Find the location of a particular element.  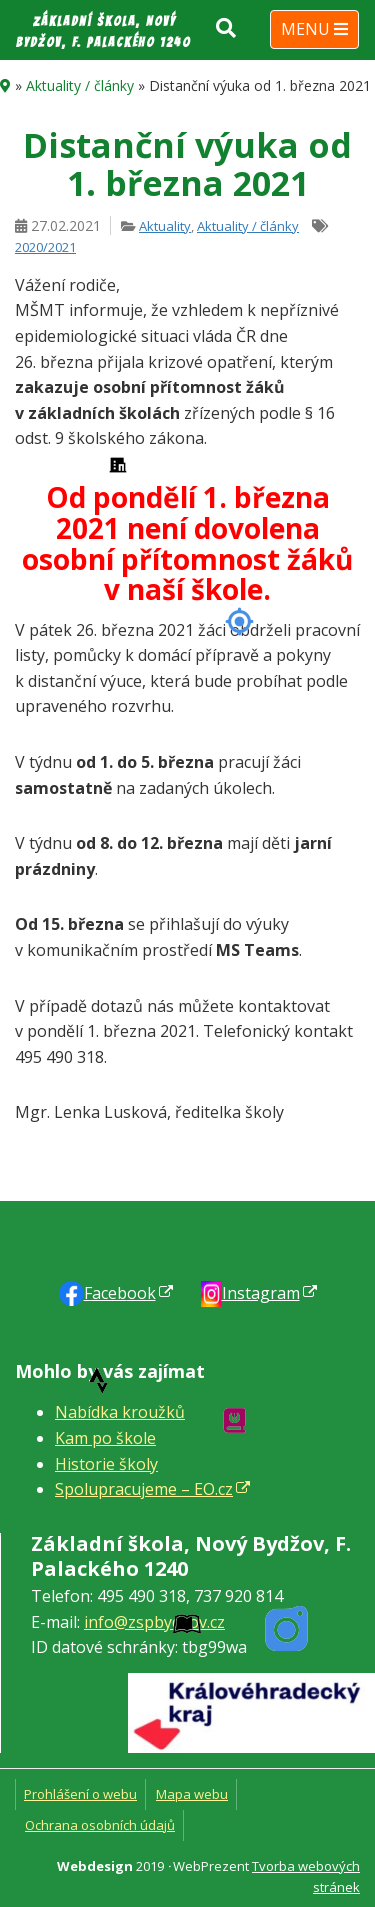

access the jedi archive or journal is located at coordinates (234, 1420).